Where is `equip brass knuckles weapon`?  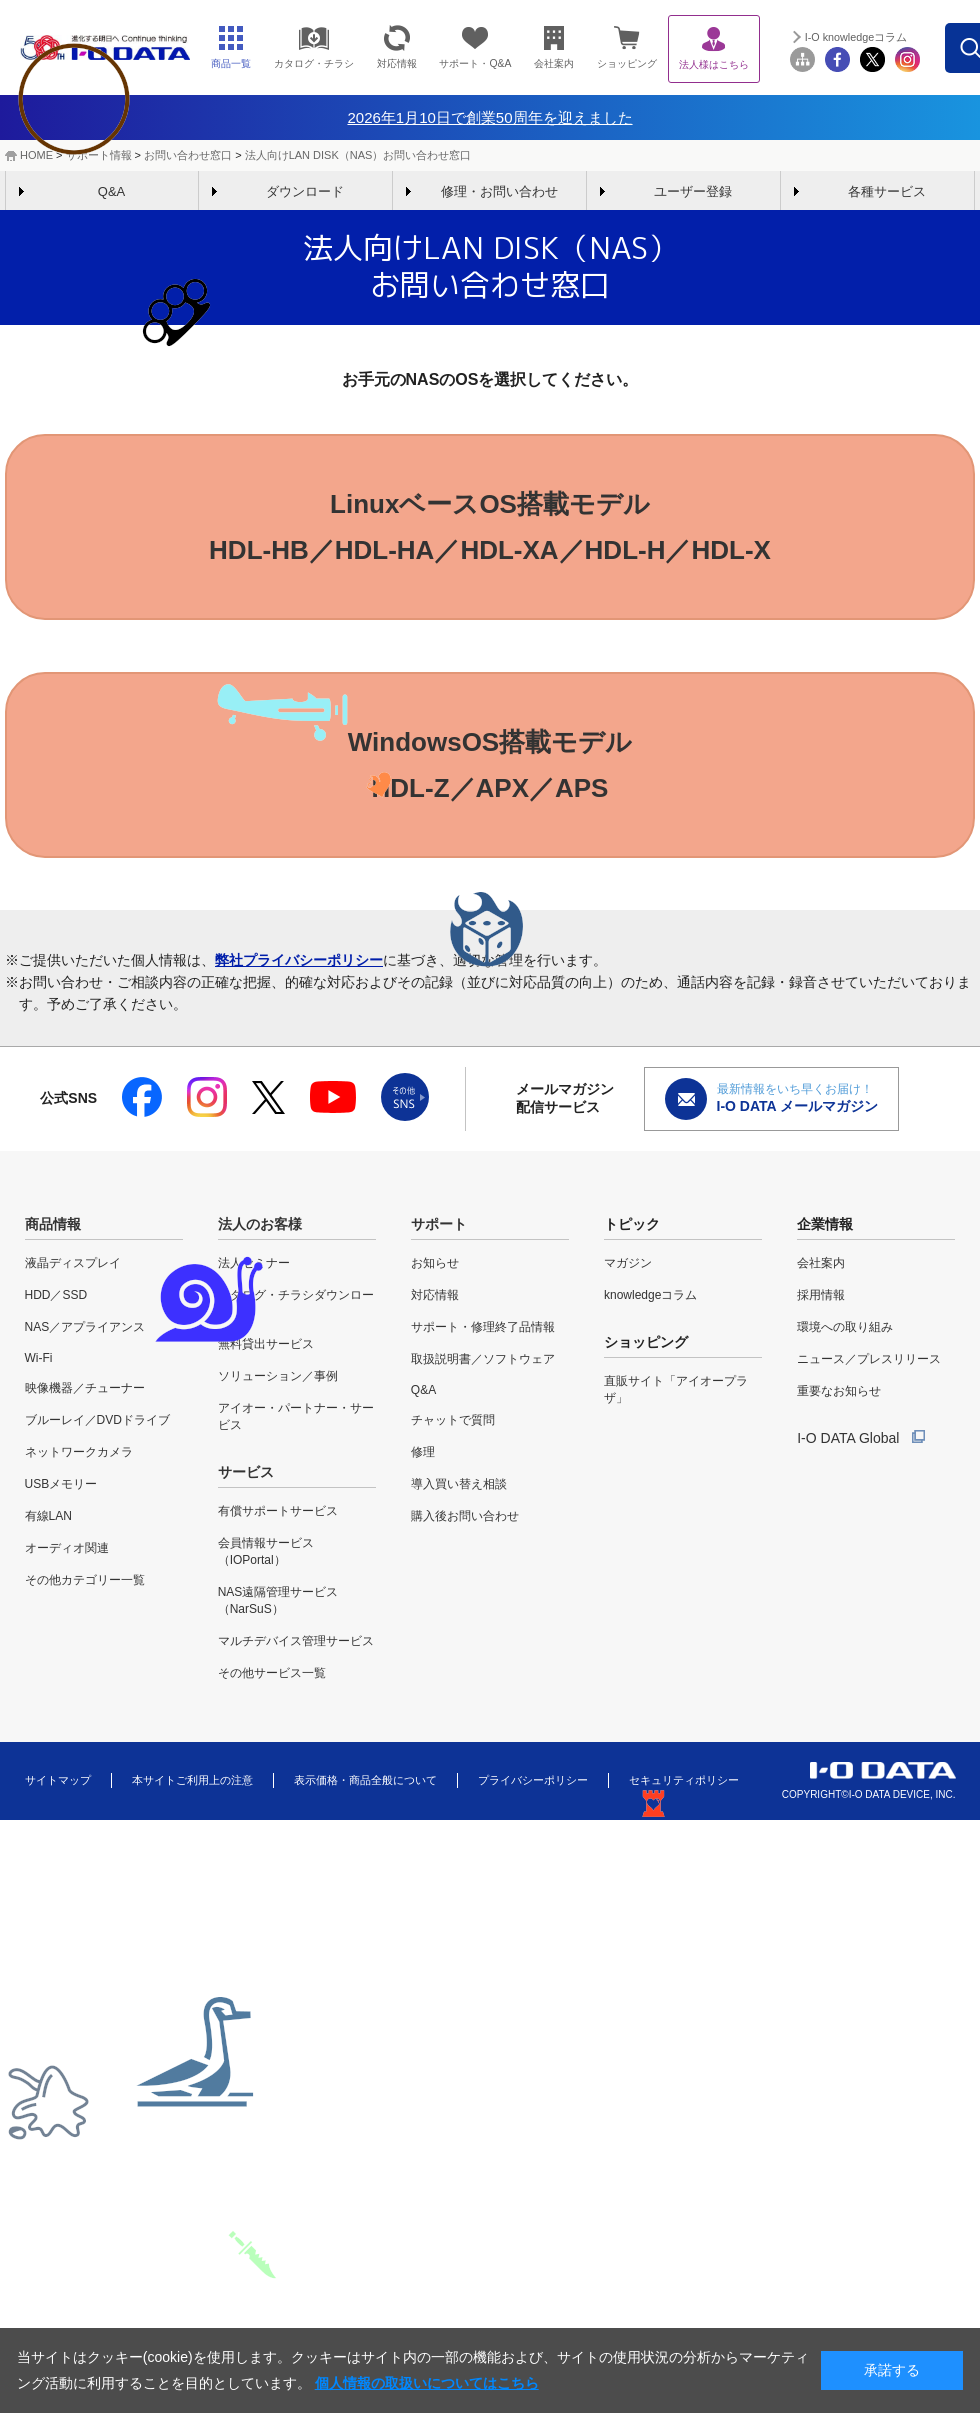
equip brass knuckles weapon is located at coordinates (176, 312).